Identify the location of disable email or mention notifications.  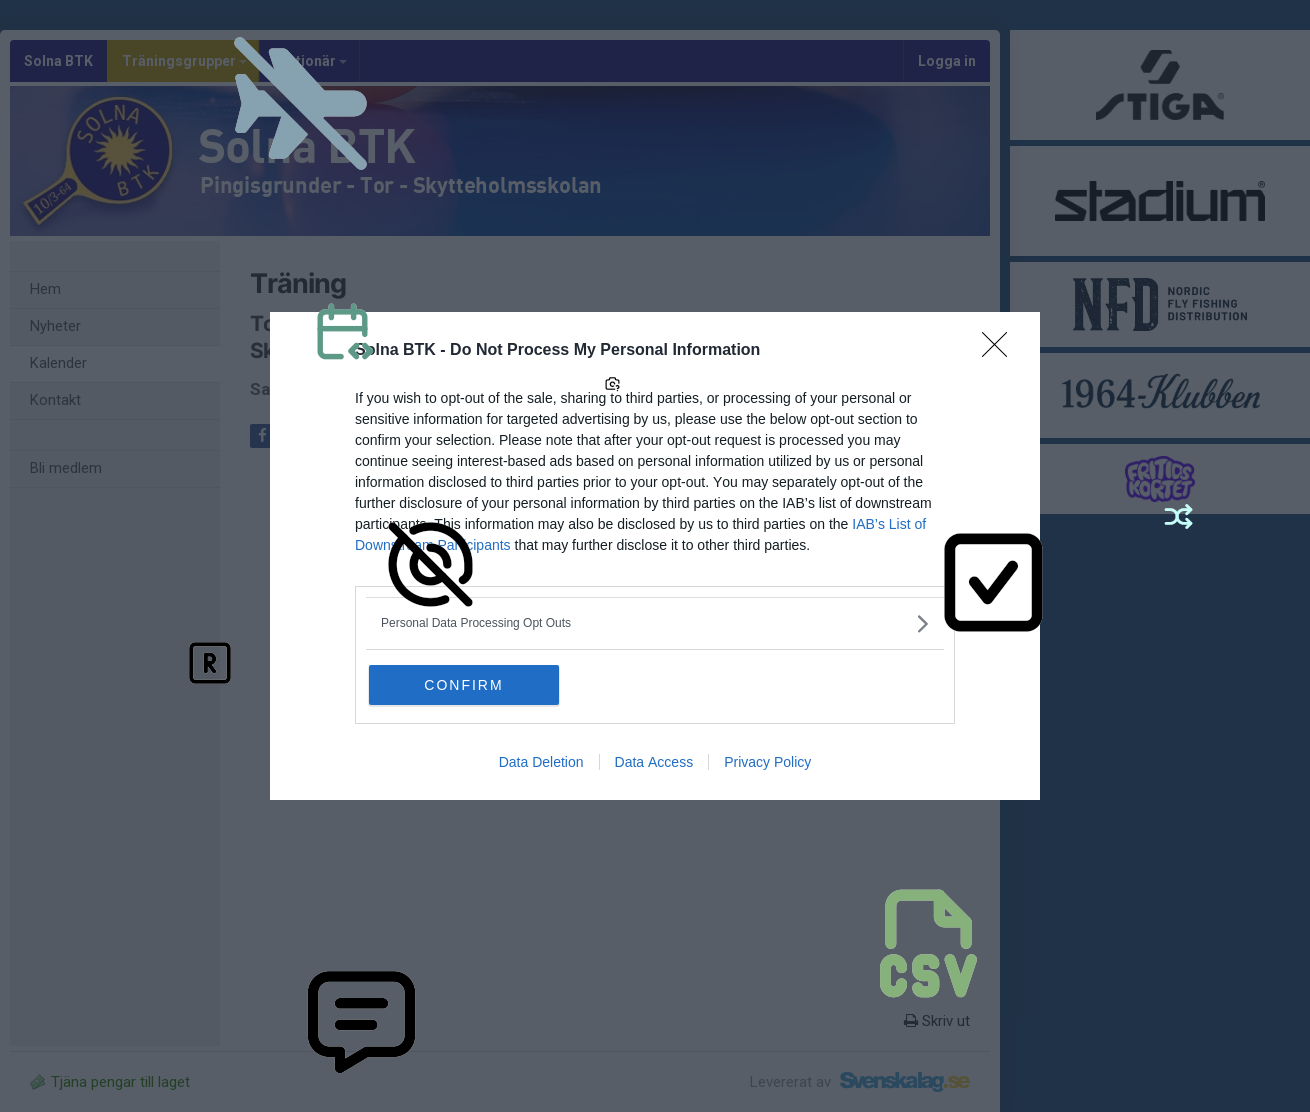
(430, 564).